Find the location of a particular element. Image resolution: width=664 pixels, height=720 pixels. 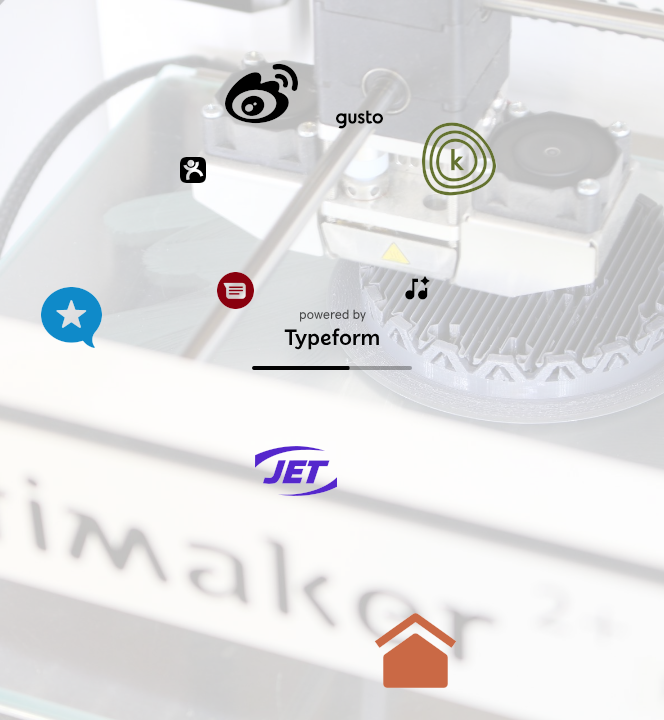

access gusto payroll and HR services is located at coordinates (359, 119).